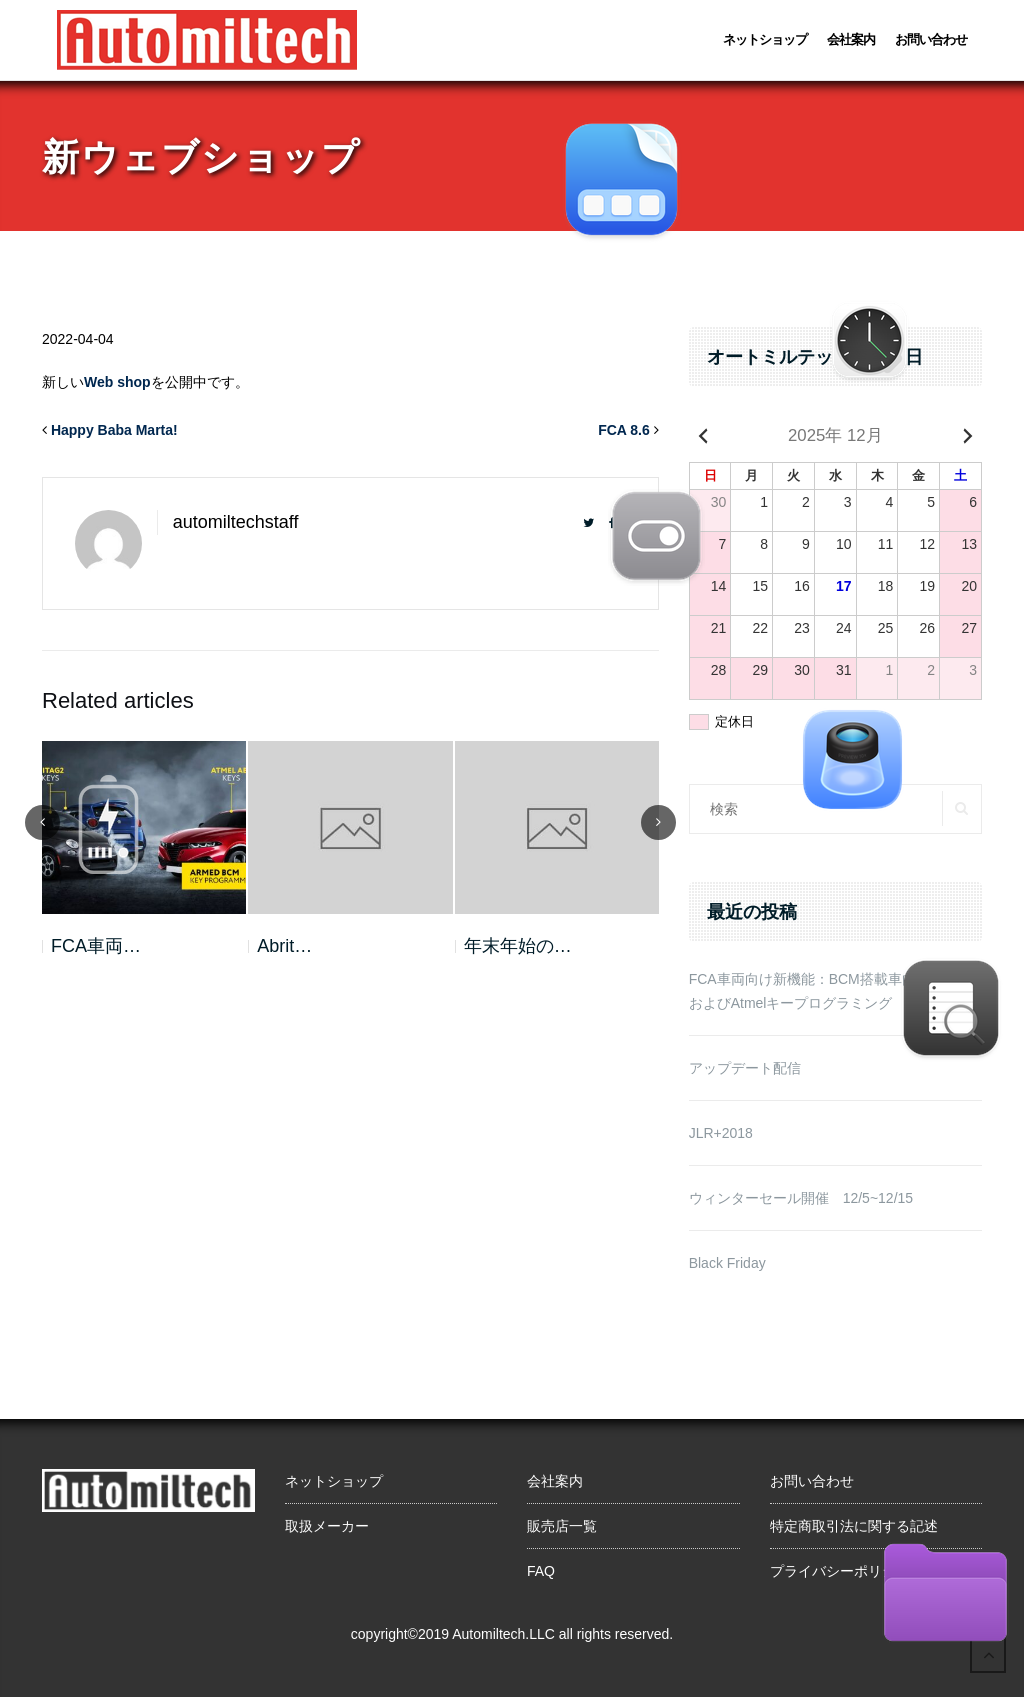 The width and height of the screenshot is (1024, 1697). I want to click on open folder containing files, so click(945, 1592).